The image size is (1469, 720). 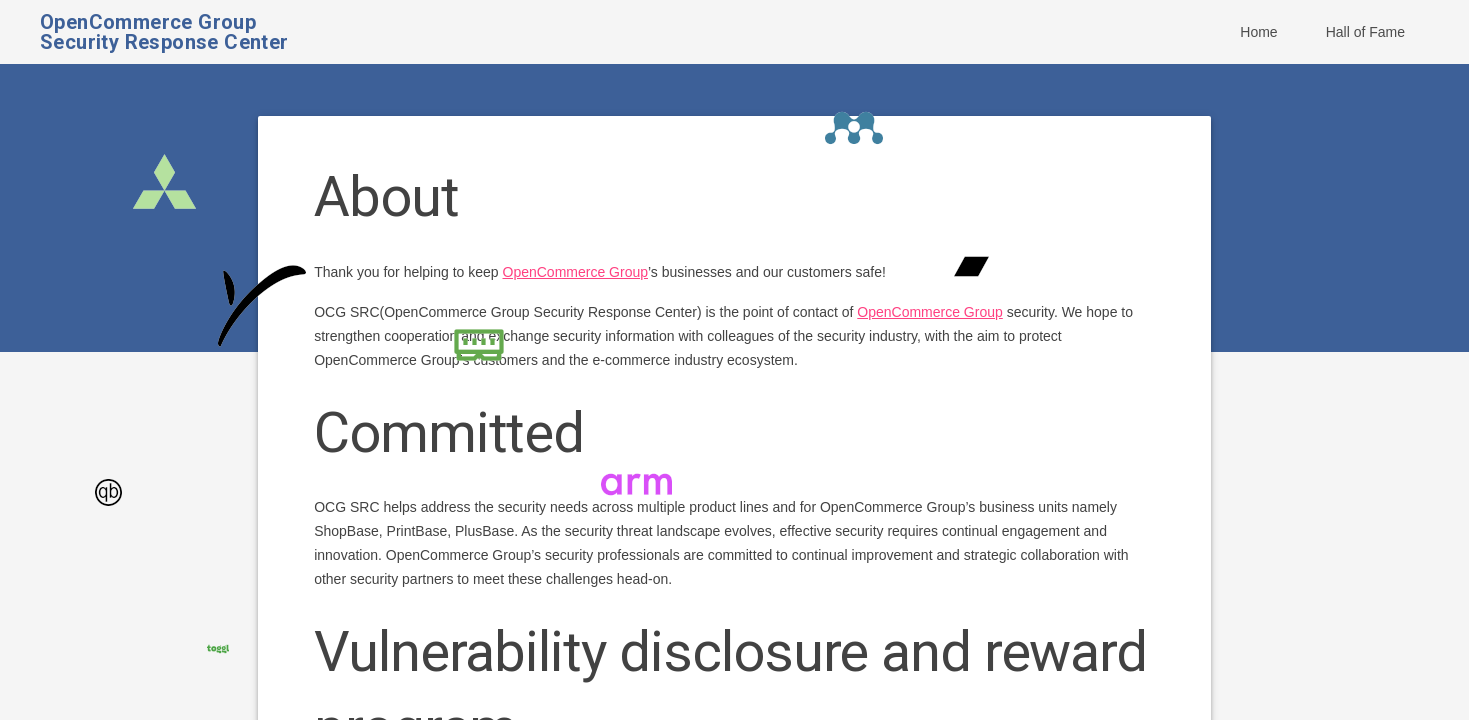 What do you see at coordinates (854, 128) in the screenshot?
I see `open Mendeley reference manager` at bounding box center [854, 128].